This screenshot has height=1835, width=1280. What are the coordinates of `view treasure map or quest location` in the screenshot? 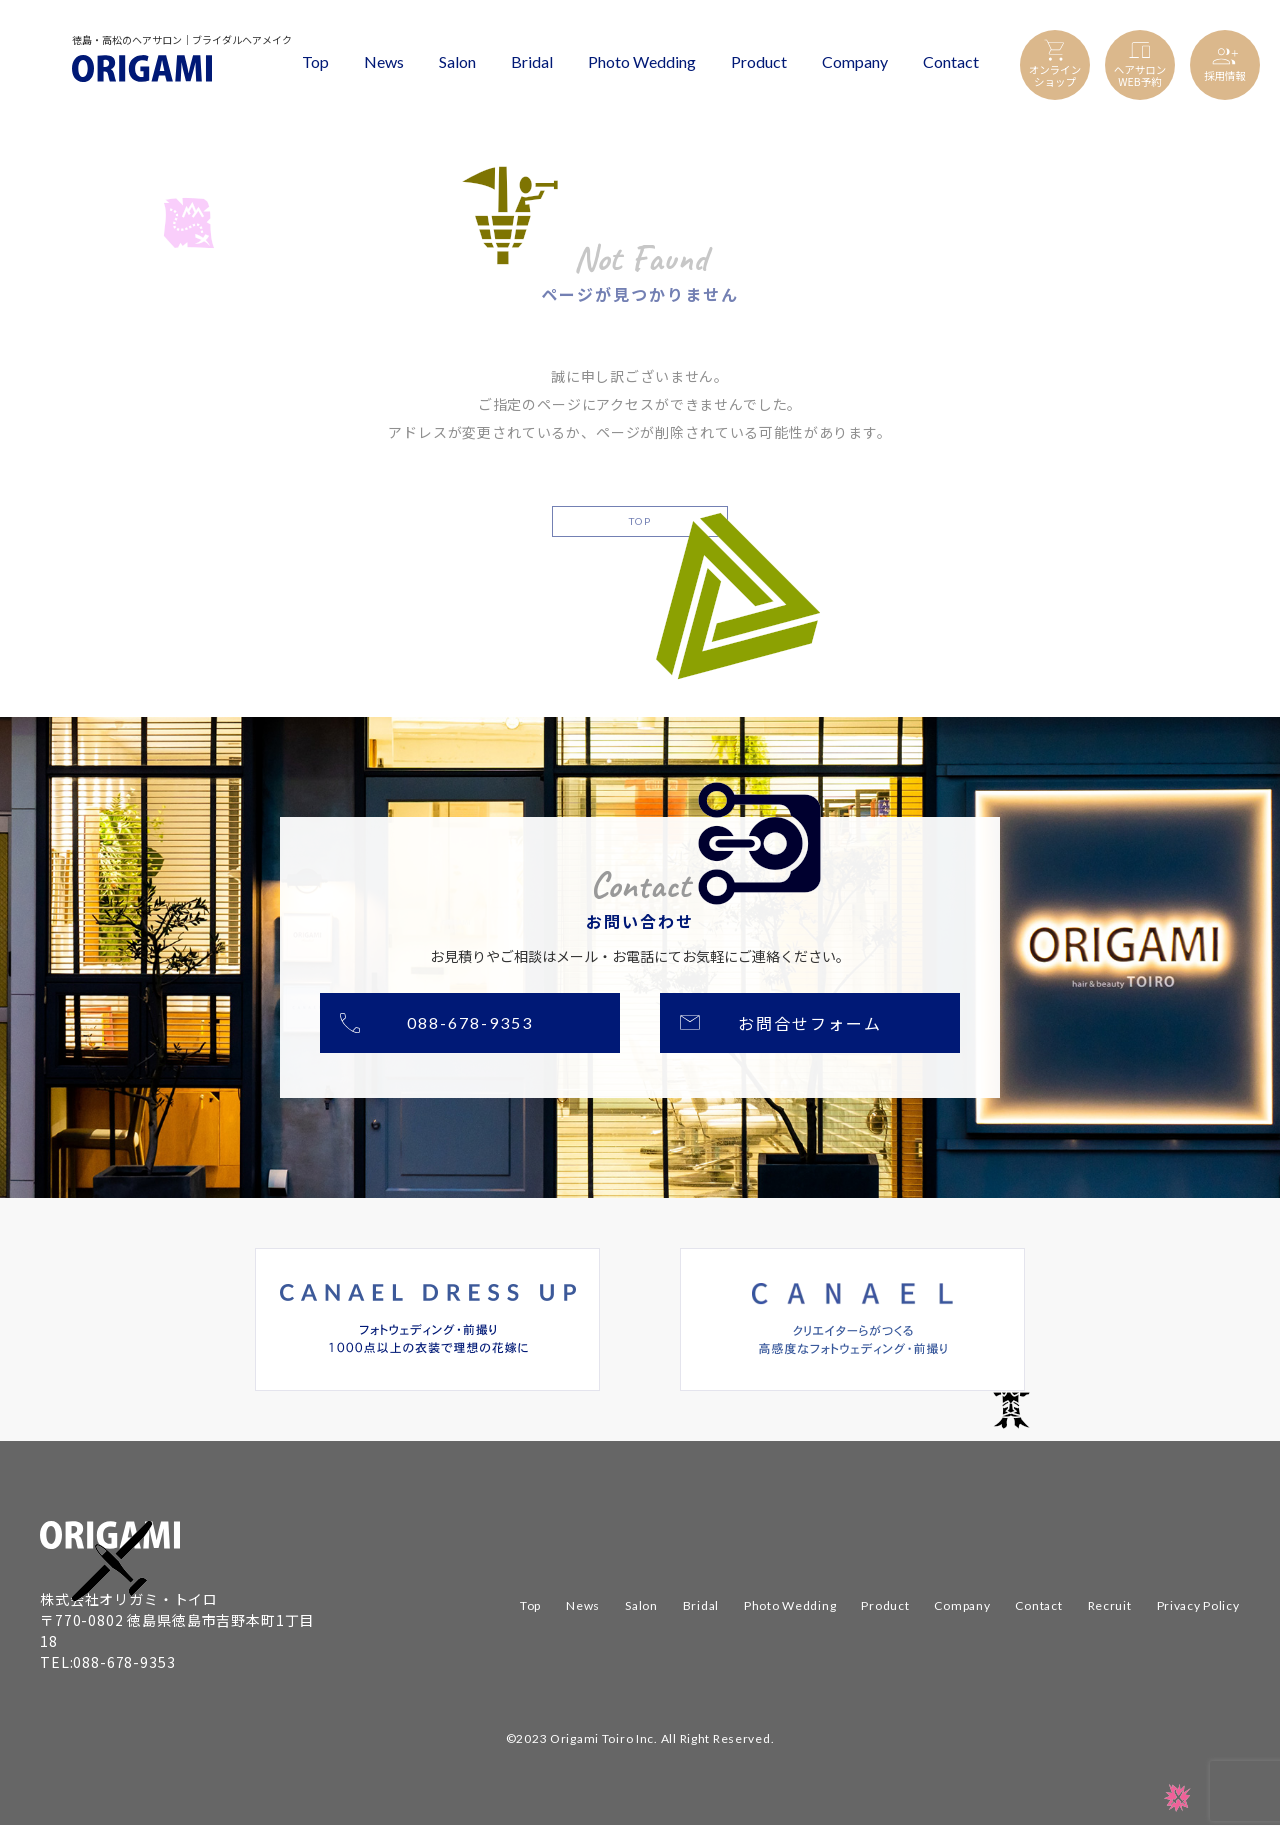 It's located at (189, 223).